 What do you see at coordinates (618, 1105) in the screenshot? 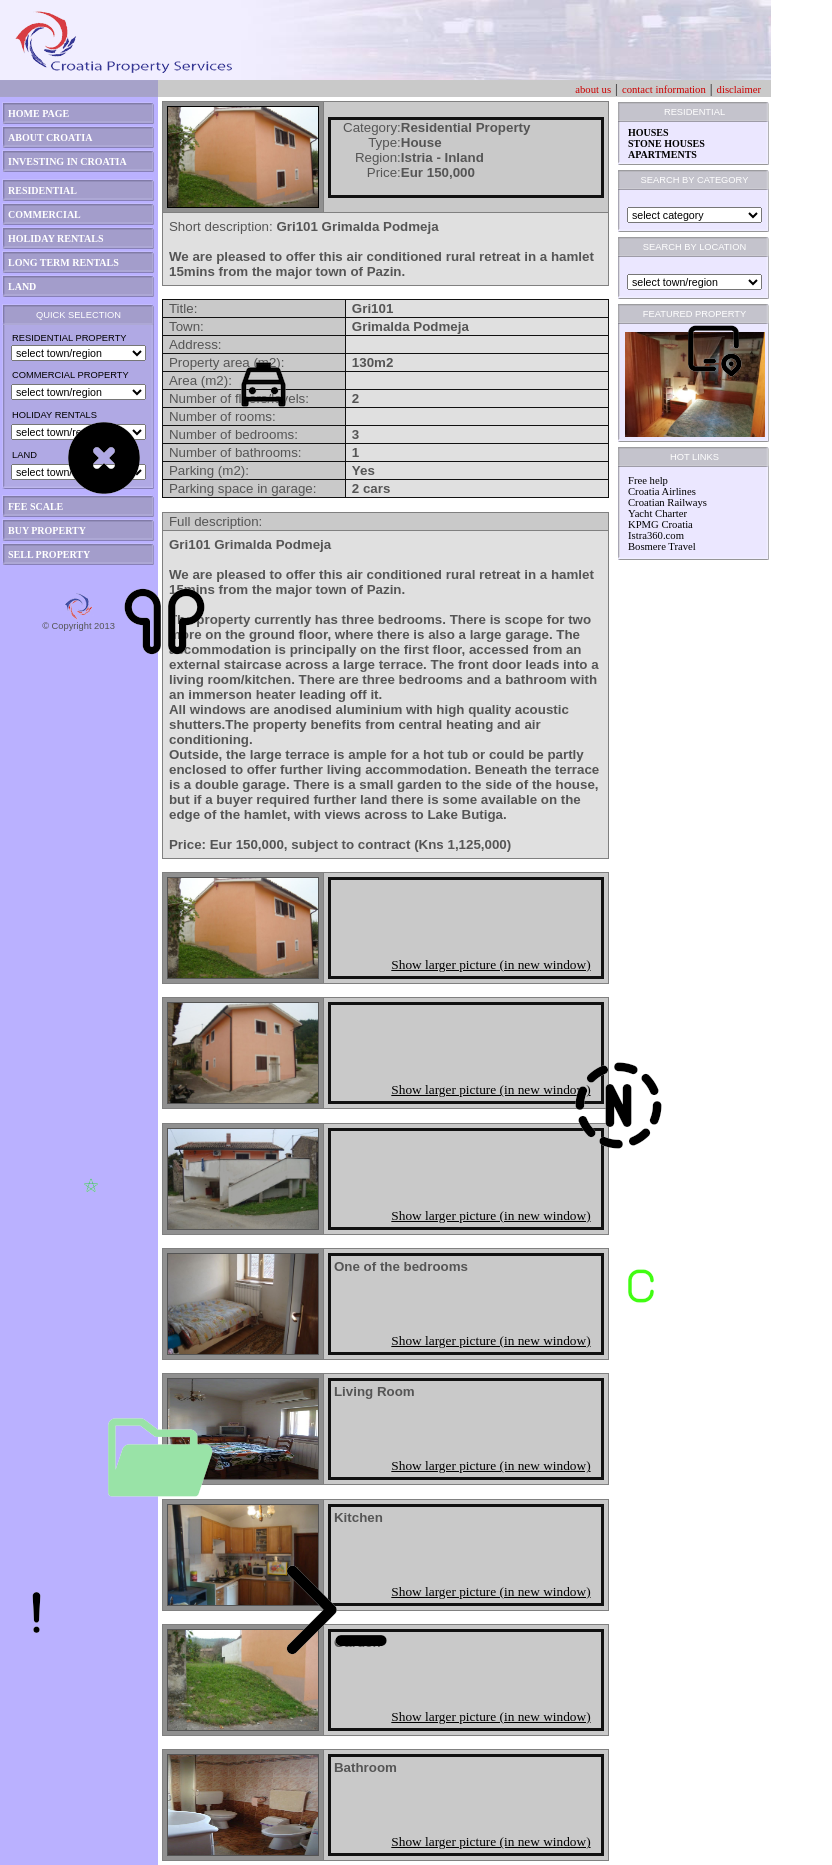
I see `indicates a draft or pending status for an item` at bounding box center [618, 1105].